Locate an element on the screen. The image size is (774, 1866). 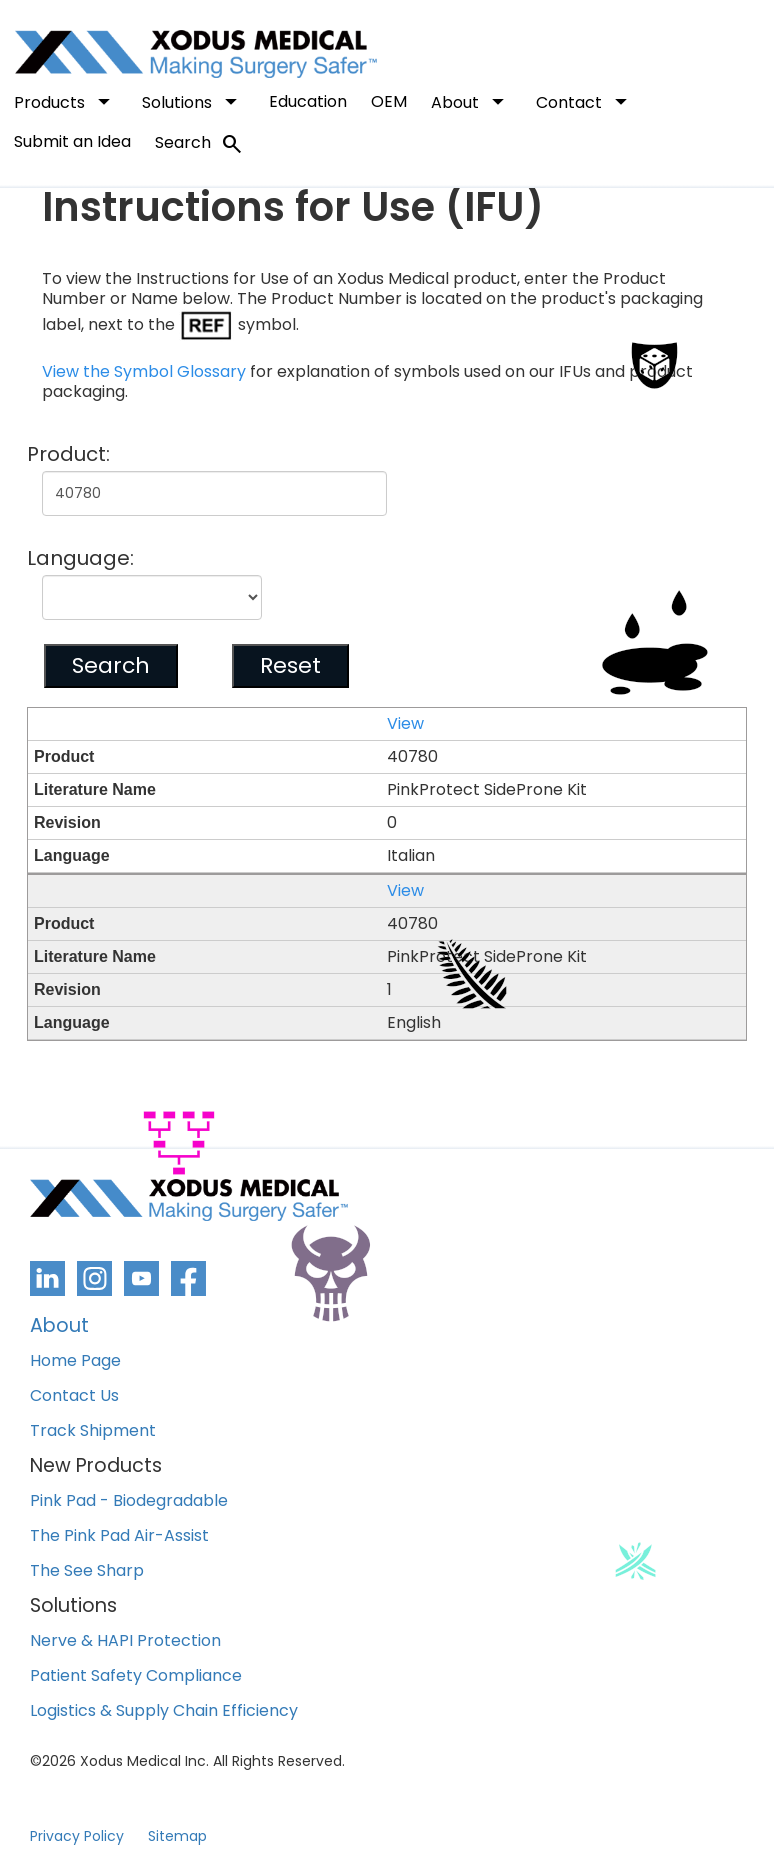
view family tree or genealogy chart is located at coordinates (179, 1143).